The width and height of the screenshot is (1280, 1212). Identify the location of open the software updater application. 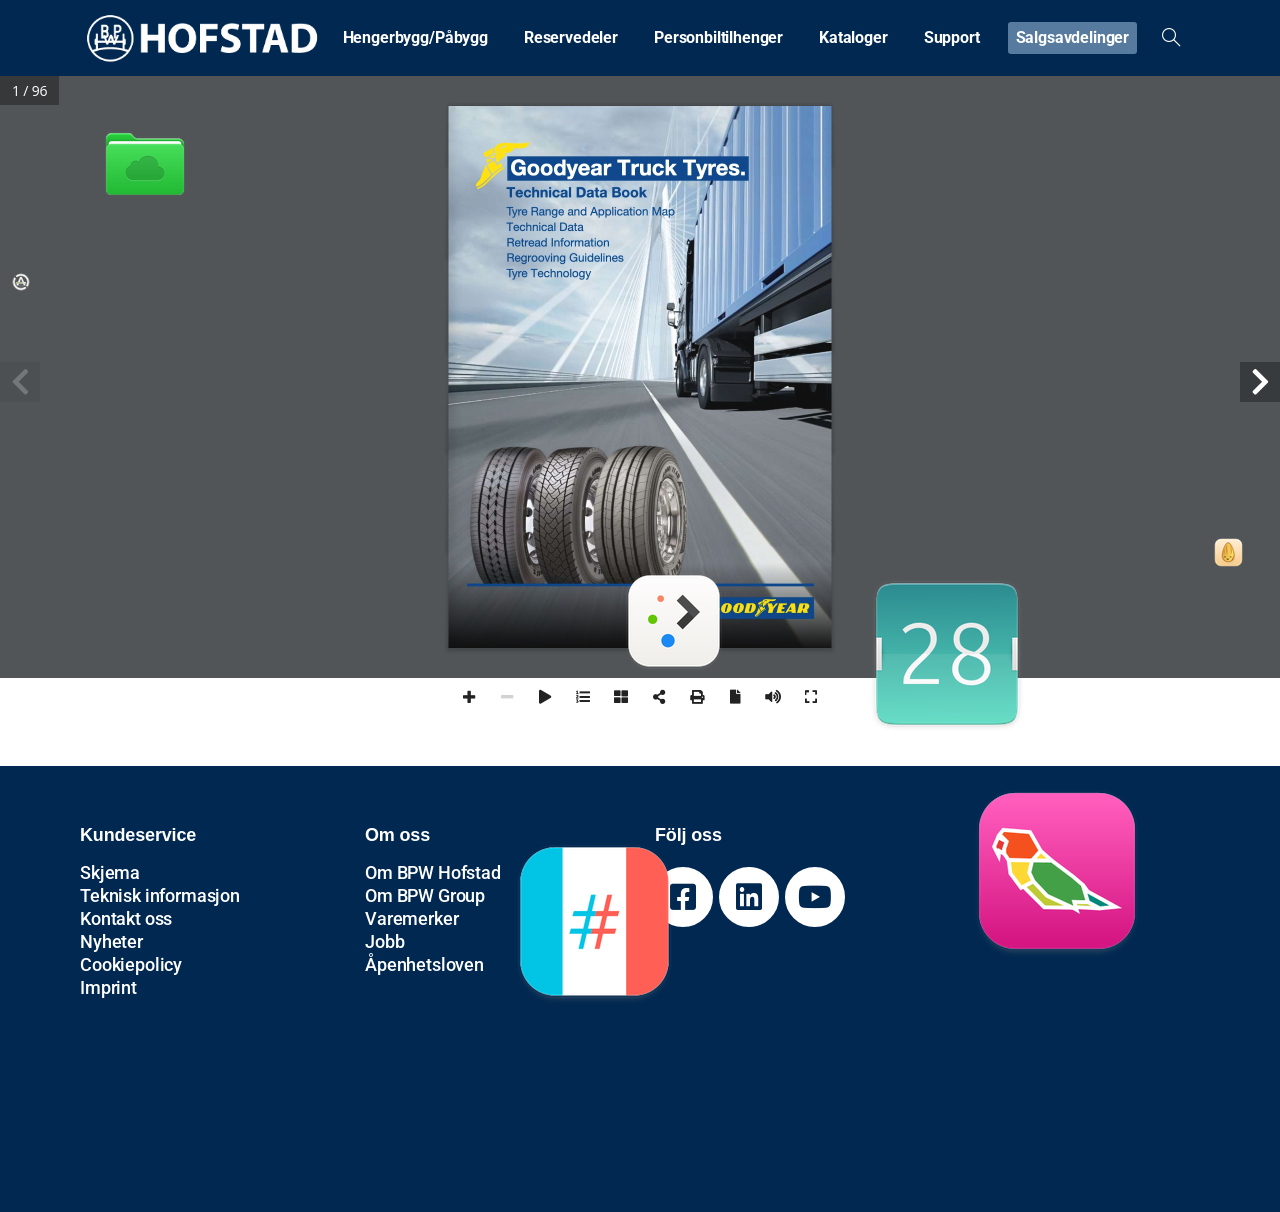
(21, 282).